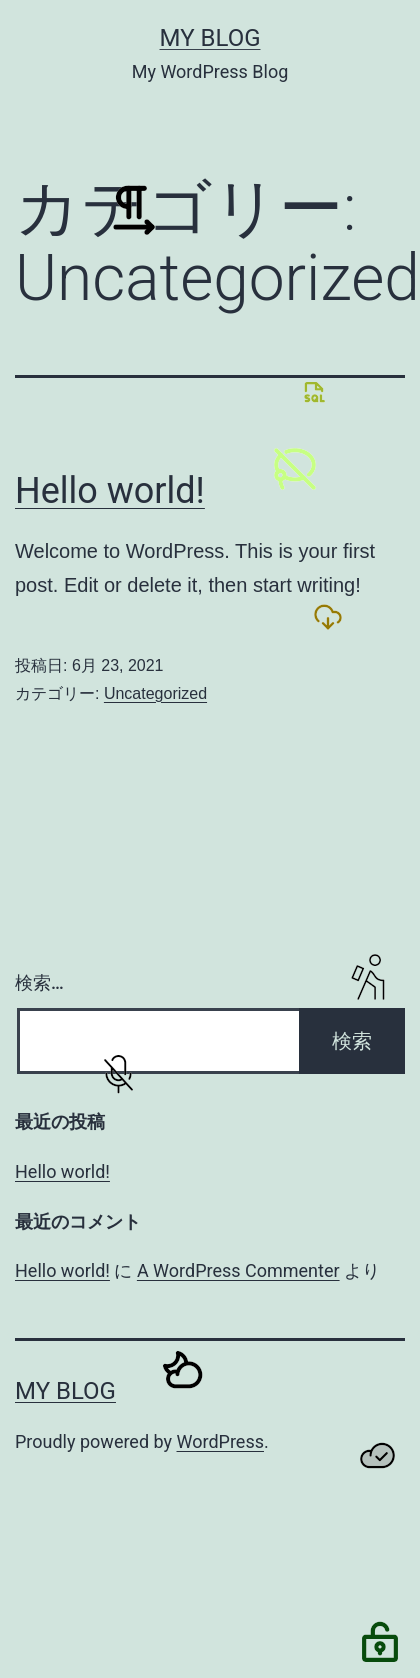 This screenshot has width=420, height=1678. What do you see at coordinates (380, 1644) in the screenshot?
I see `unlock with key authentication` at bounding box center [380, 1644].